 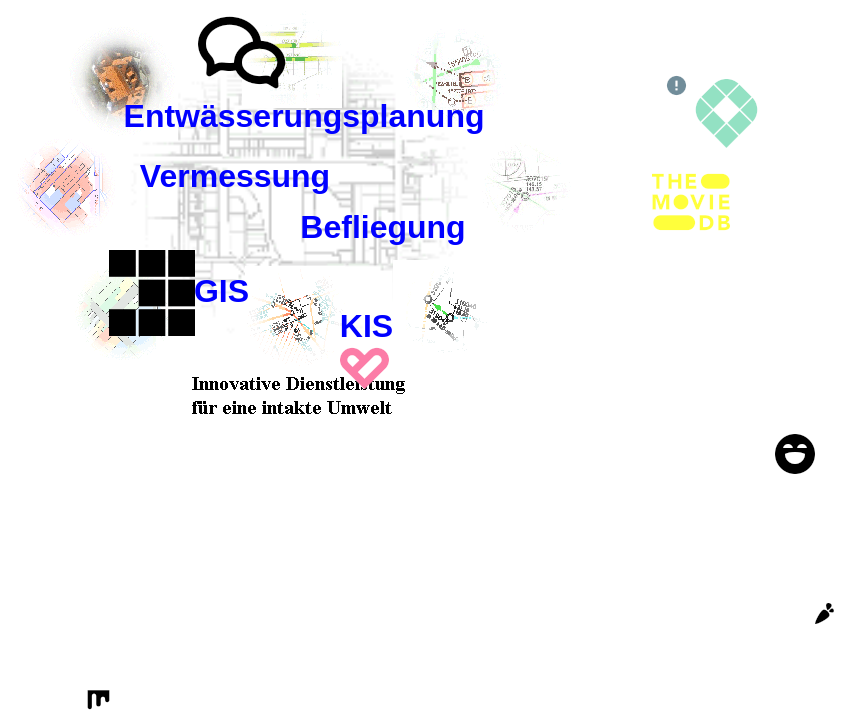 I want to click on react with laughter to a message, so click(x=795, y=454).